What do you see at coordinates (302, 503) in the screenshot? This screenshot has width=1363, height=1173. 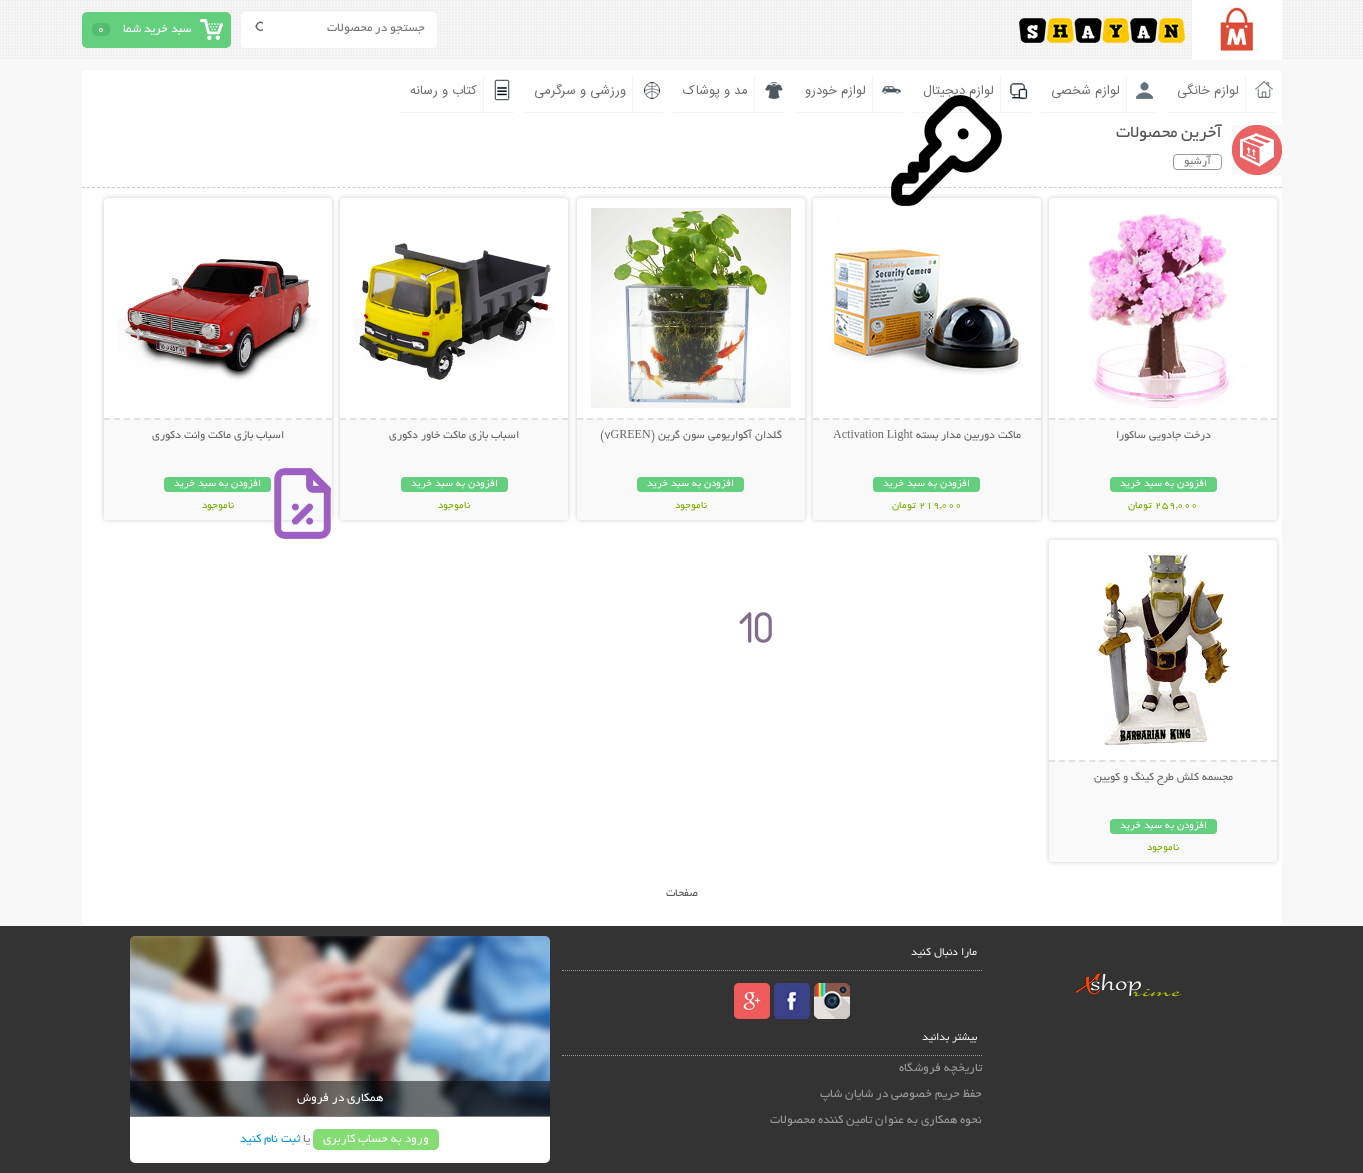 I see `view document with percentage or discount details` at bounding box center [302, 503].